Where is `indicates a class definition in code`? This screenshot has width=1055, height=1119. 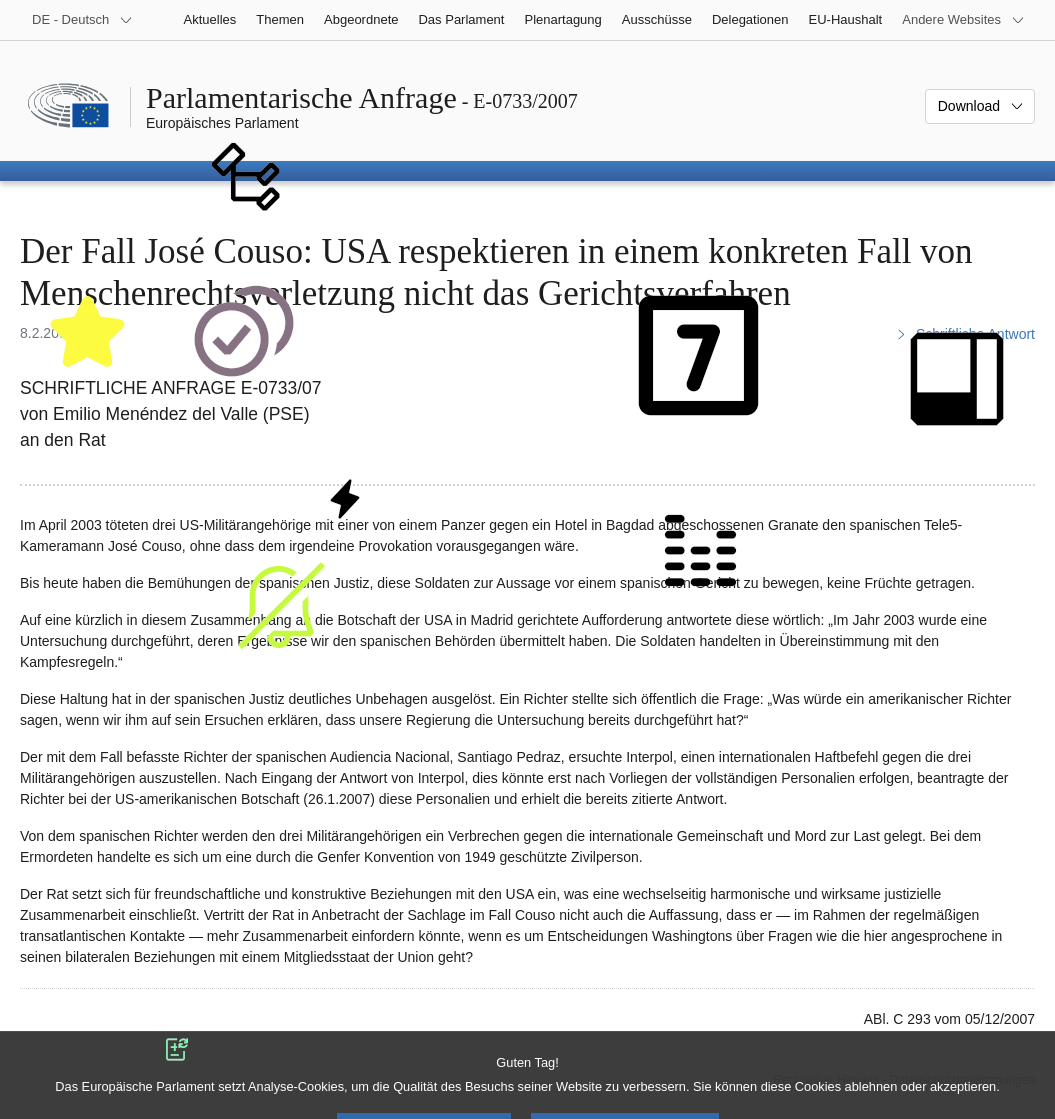
indicates a class definition in code is located at coordinates (246, 177).